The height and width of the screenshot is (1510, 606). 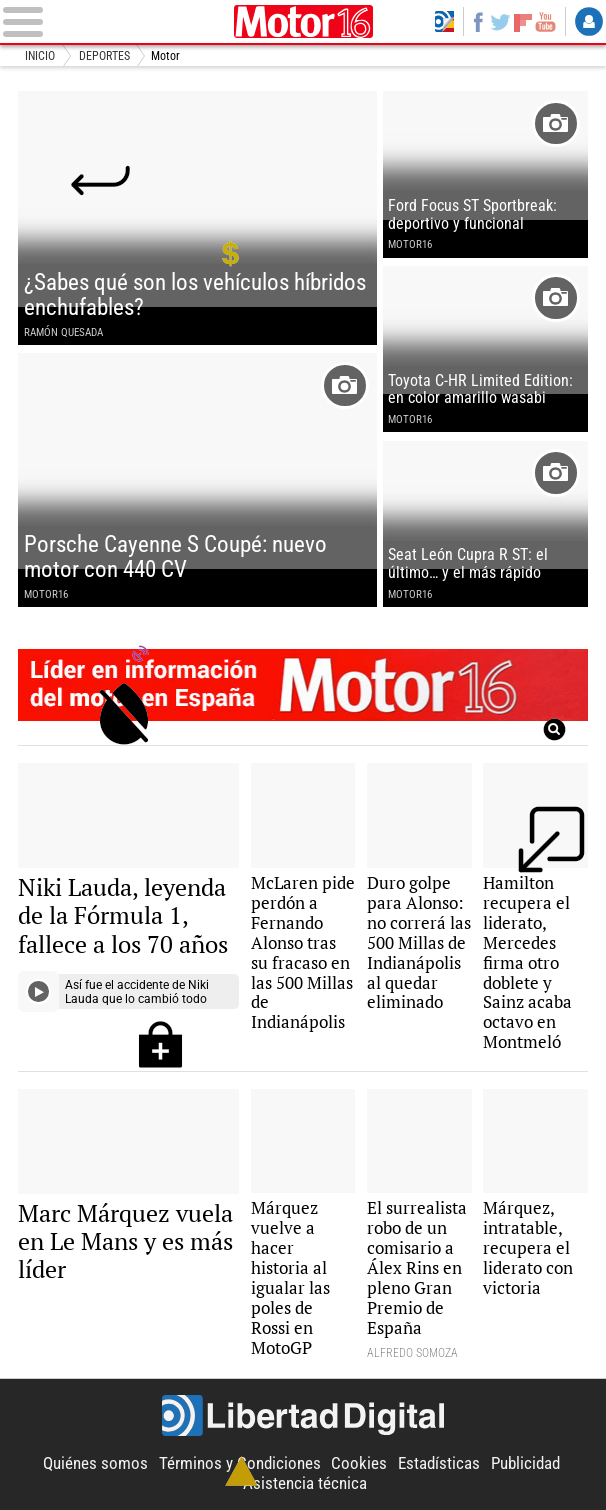 I want to click on collapse or minimize content, so click(x=551, y=839).